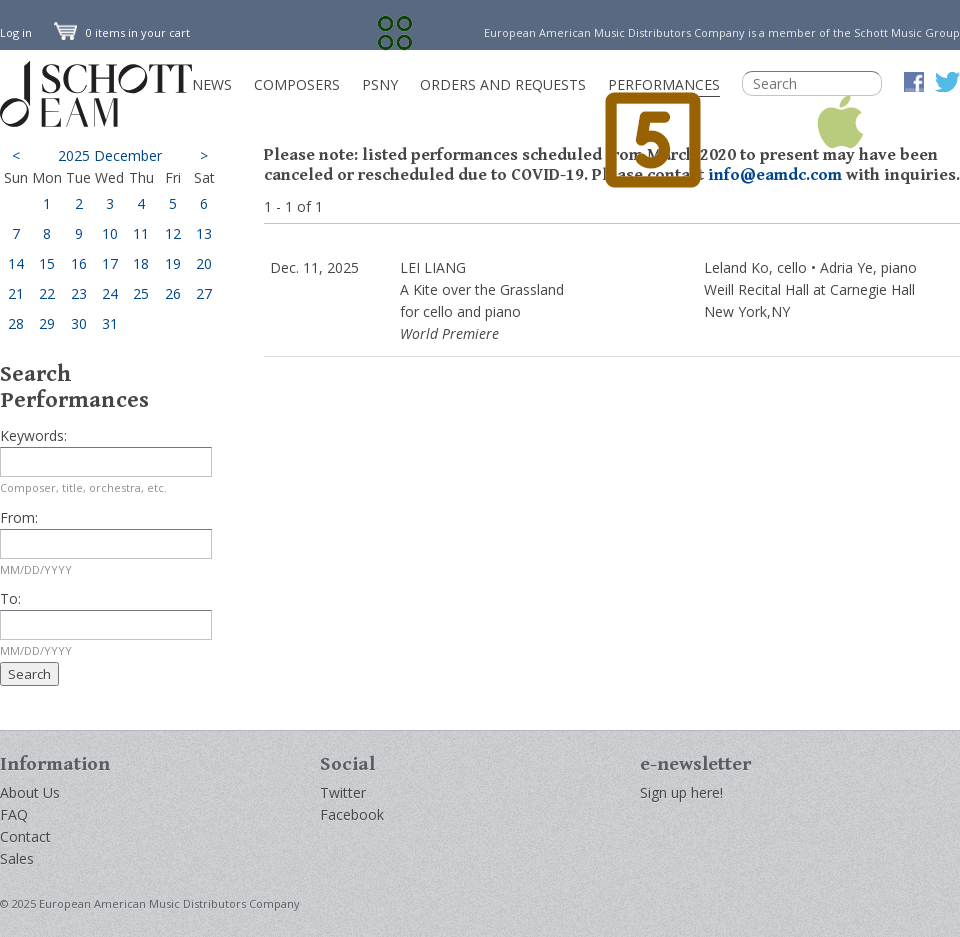 The width and height of the screenshot is (960, 937). What do you see at coordinates (395, 33) in the screenshot?
I see `open app grid or dashboard` at bounding box center [395, 33].